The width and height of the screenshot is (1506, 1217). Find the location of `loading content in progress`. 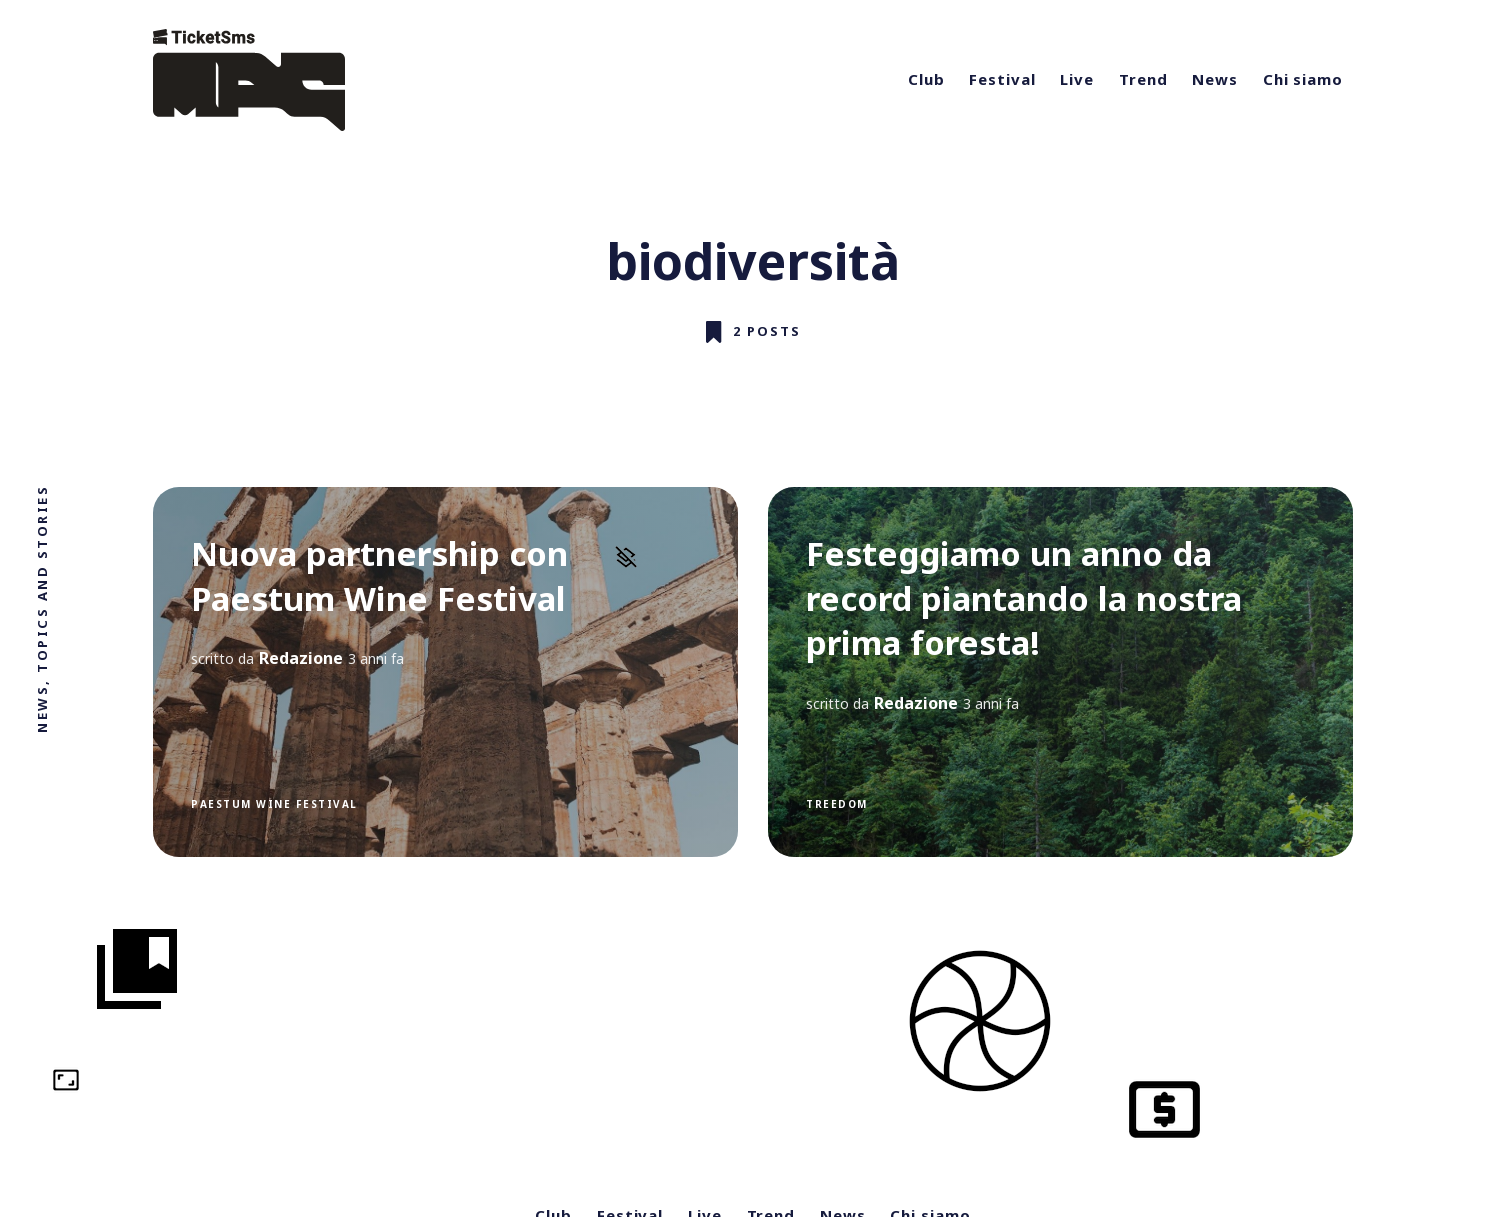

loading content in progress is located at coordinates (980, 1021).